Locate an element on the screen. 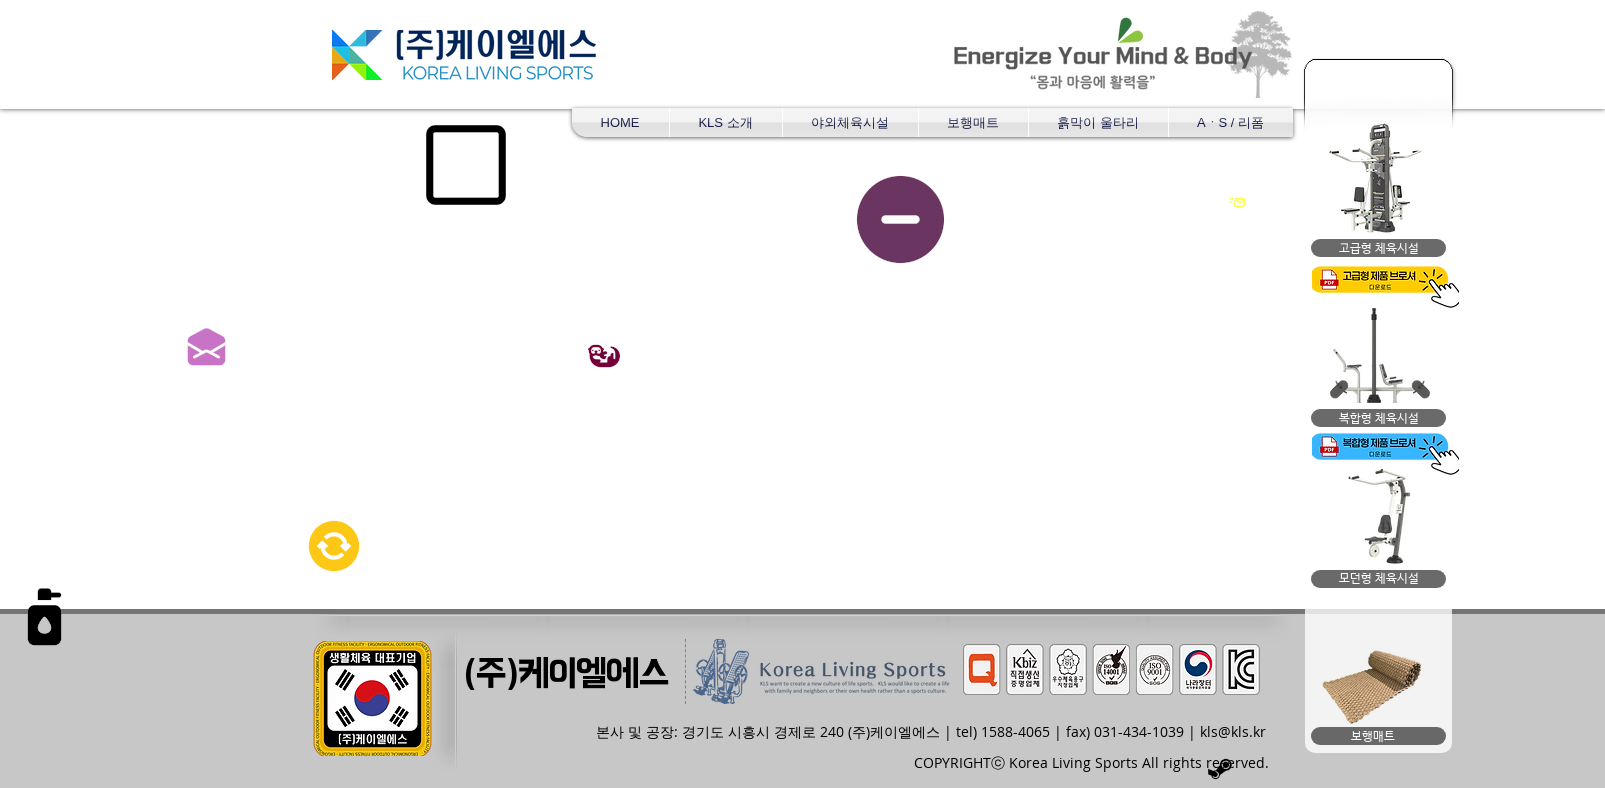  otter mascot or brand logo is located at coordinates (604, 356).